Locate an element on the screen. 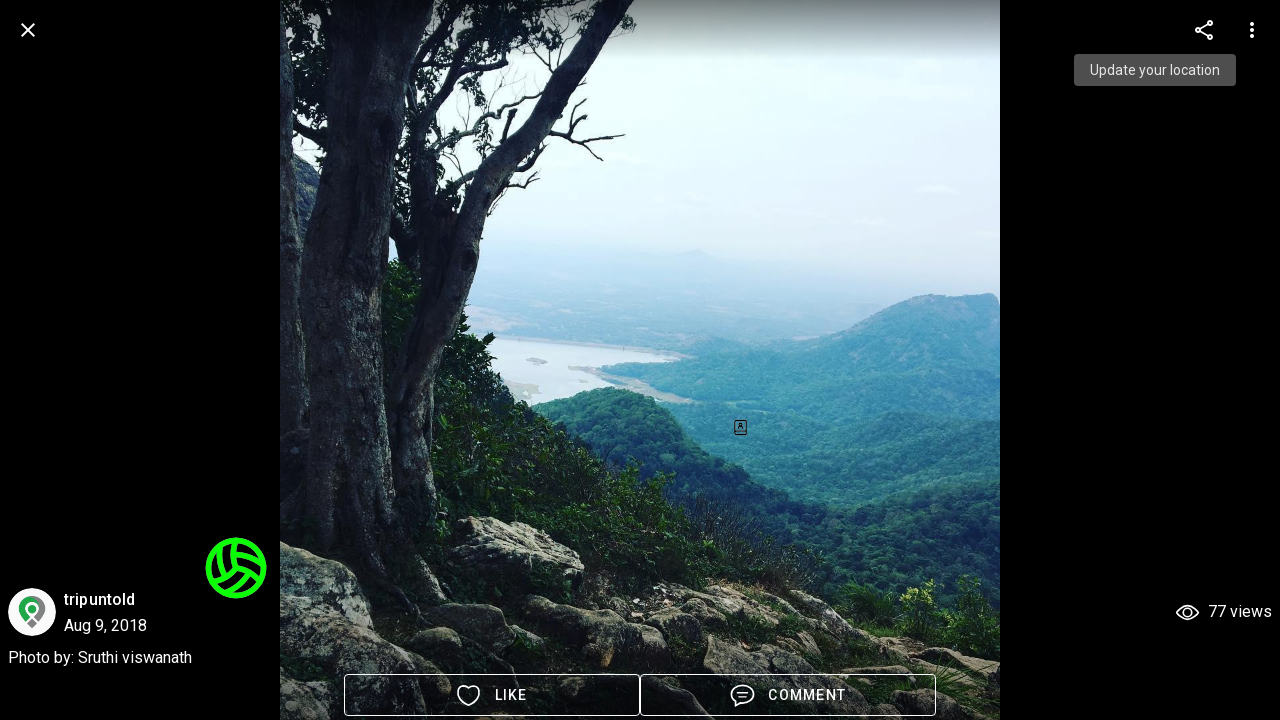 This screenshot has width=1280, height=720. view contact directory is located at coordinates (740, 427).